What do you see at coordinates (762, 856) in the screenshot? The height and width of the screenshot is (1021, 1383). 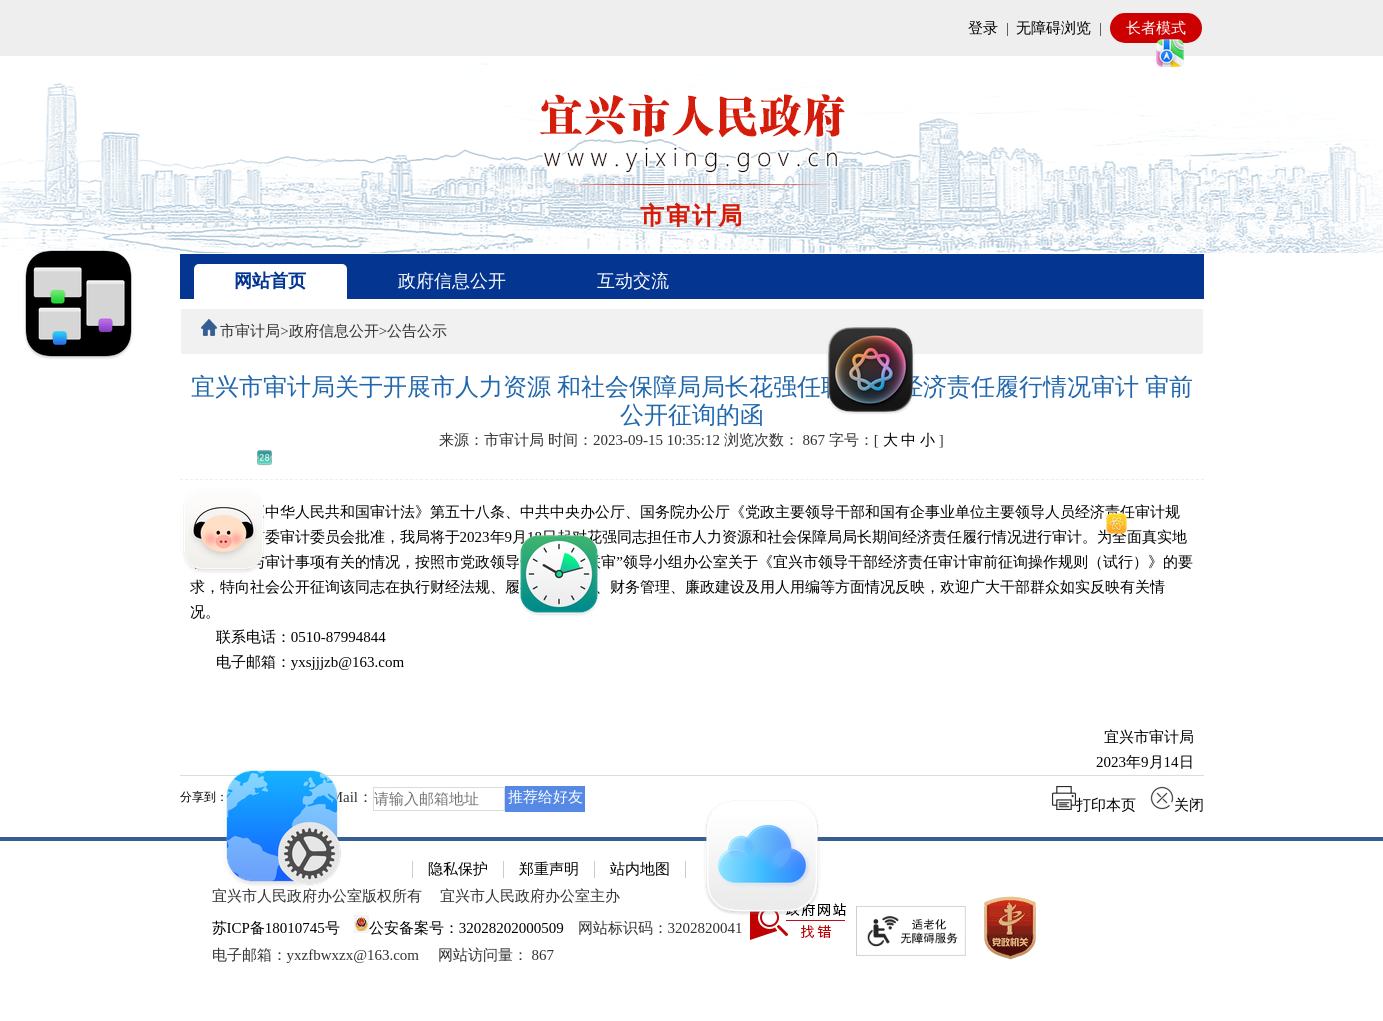 I see `open iCloud+ settings and storage management` at bounding box center [762, 856].